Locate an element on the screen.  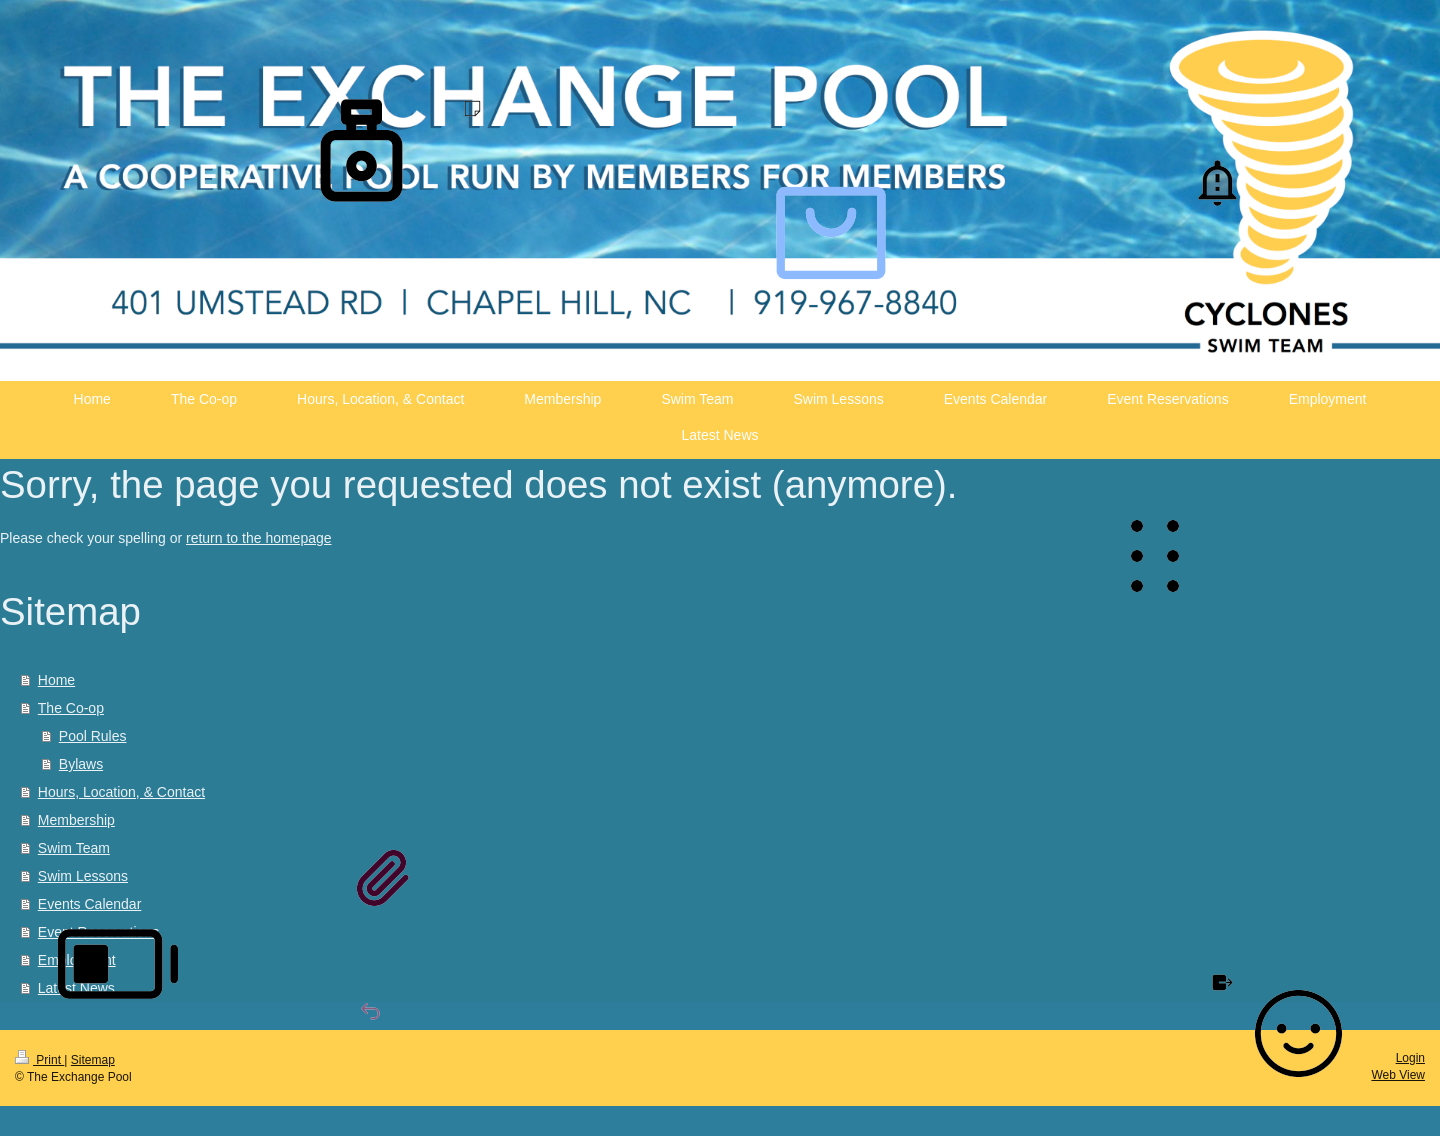
important notification requiring attention is located at coordinates (1217, 182).